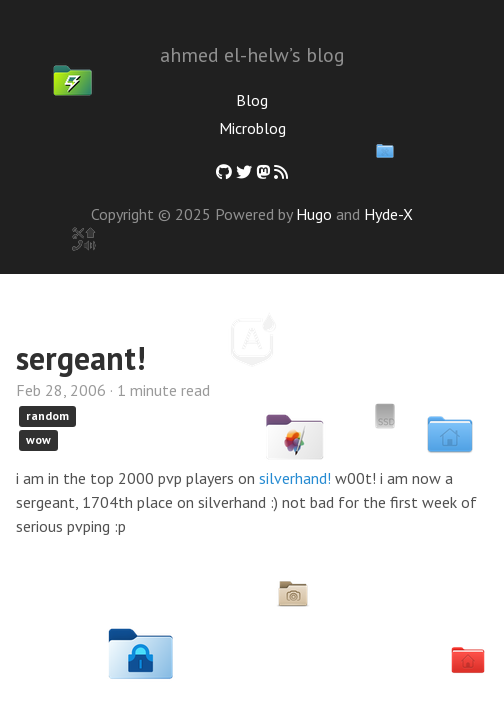 The image size is (504, 720). I want to click on open your home folder, so click(450, 434).